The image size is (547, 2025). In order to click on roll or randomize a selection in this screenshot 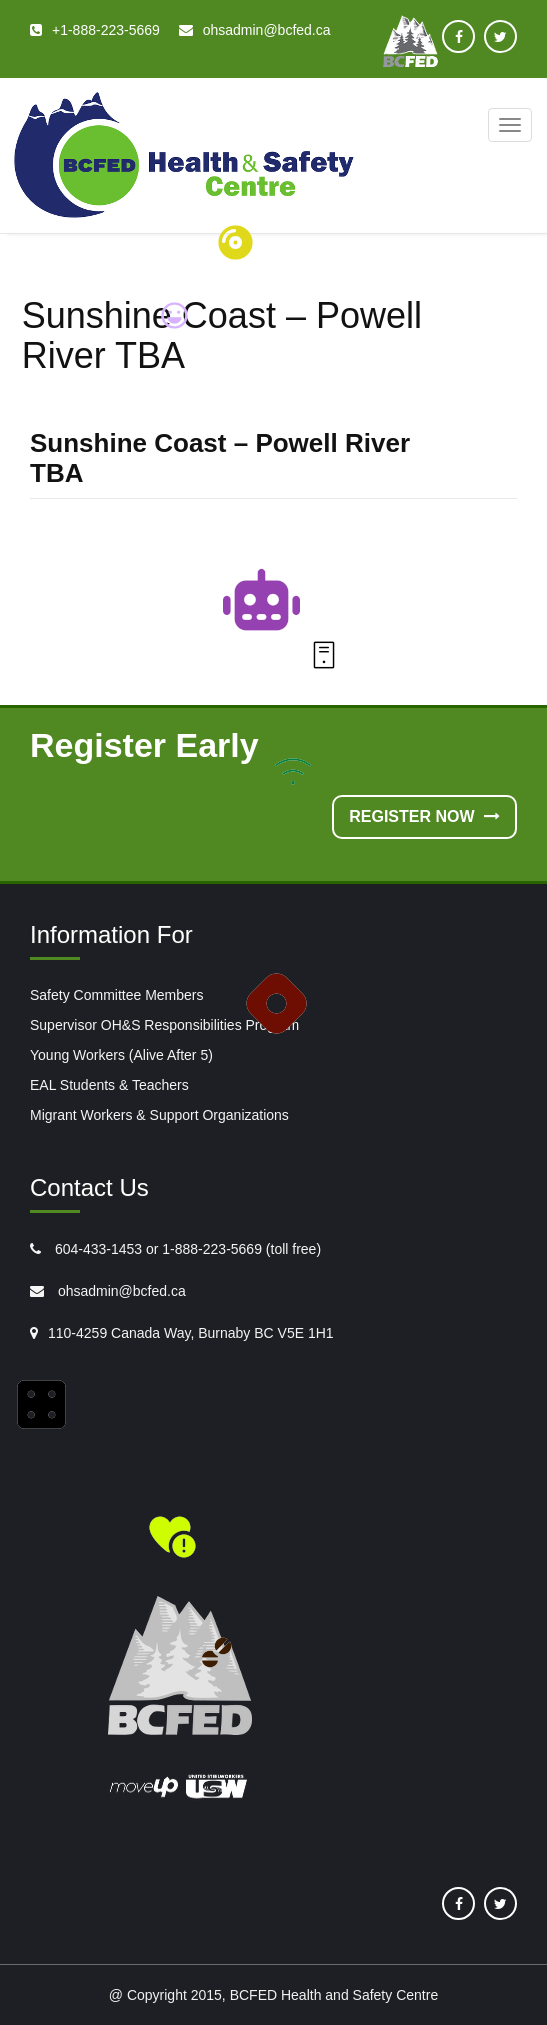, I will do `click(41, 1404)`.